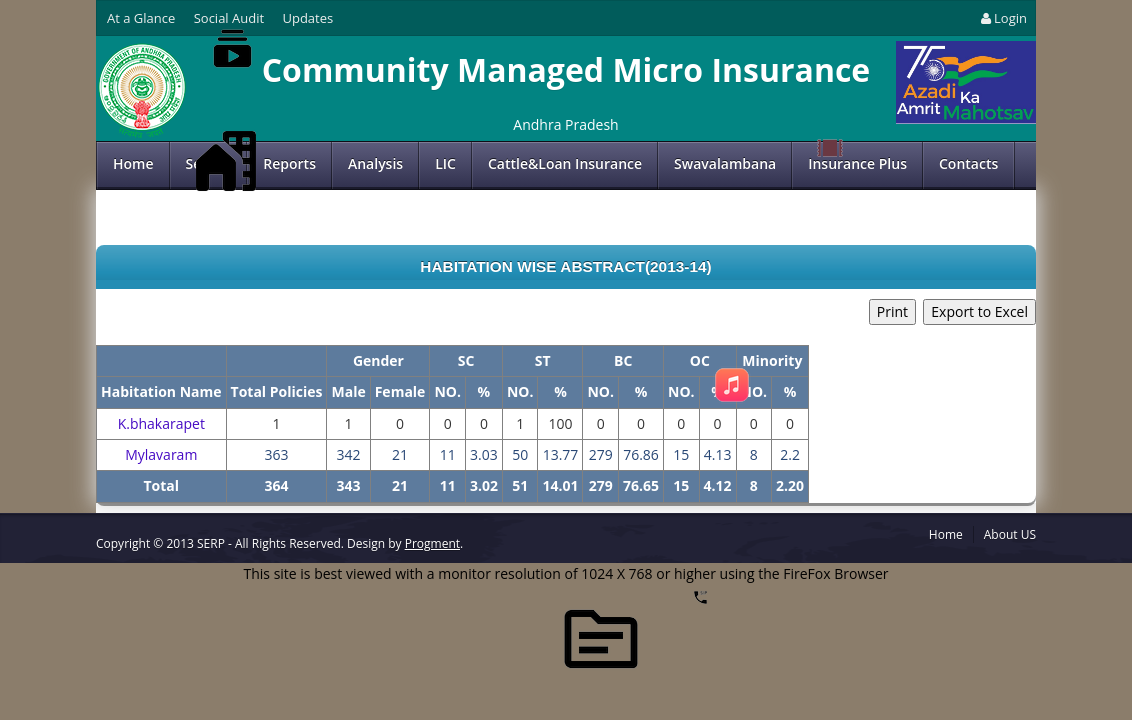 This screenshot has height=720, width=1132. Describe the element at coordinates (601, 639) in the screenshot. I see `access topic folders or categories` at that location.